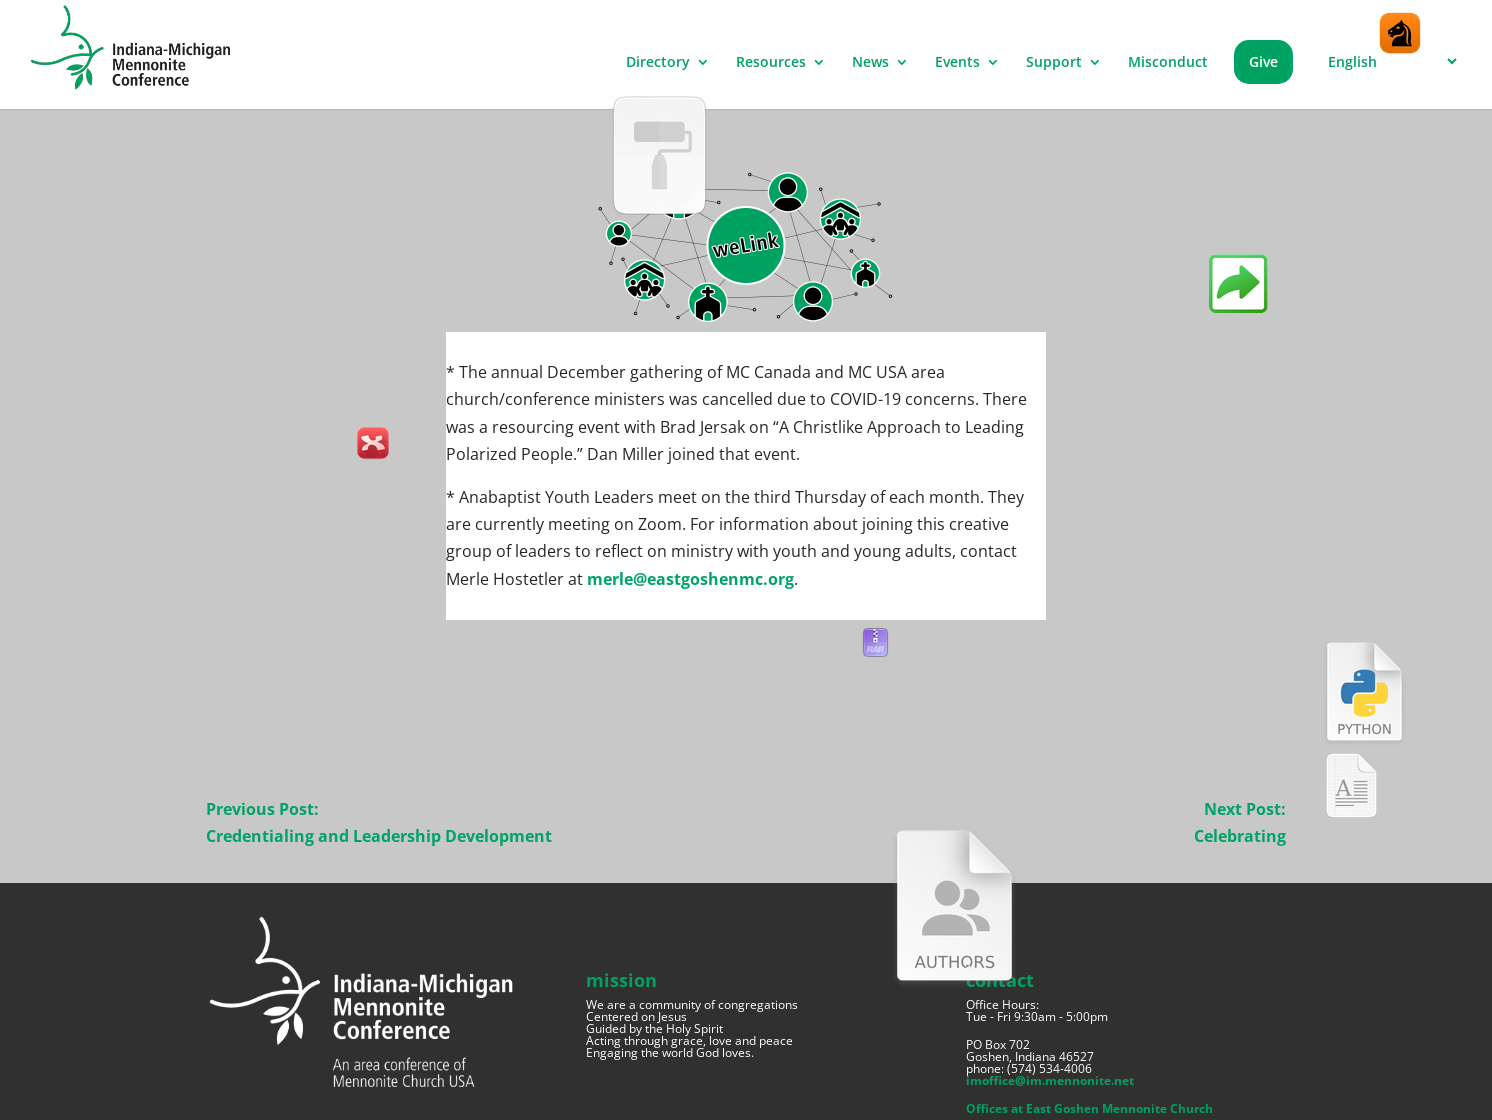  Describe the element at coordinates (1400, 33) in the screenshot. I see `open the Chess app` at that location.